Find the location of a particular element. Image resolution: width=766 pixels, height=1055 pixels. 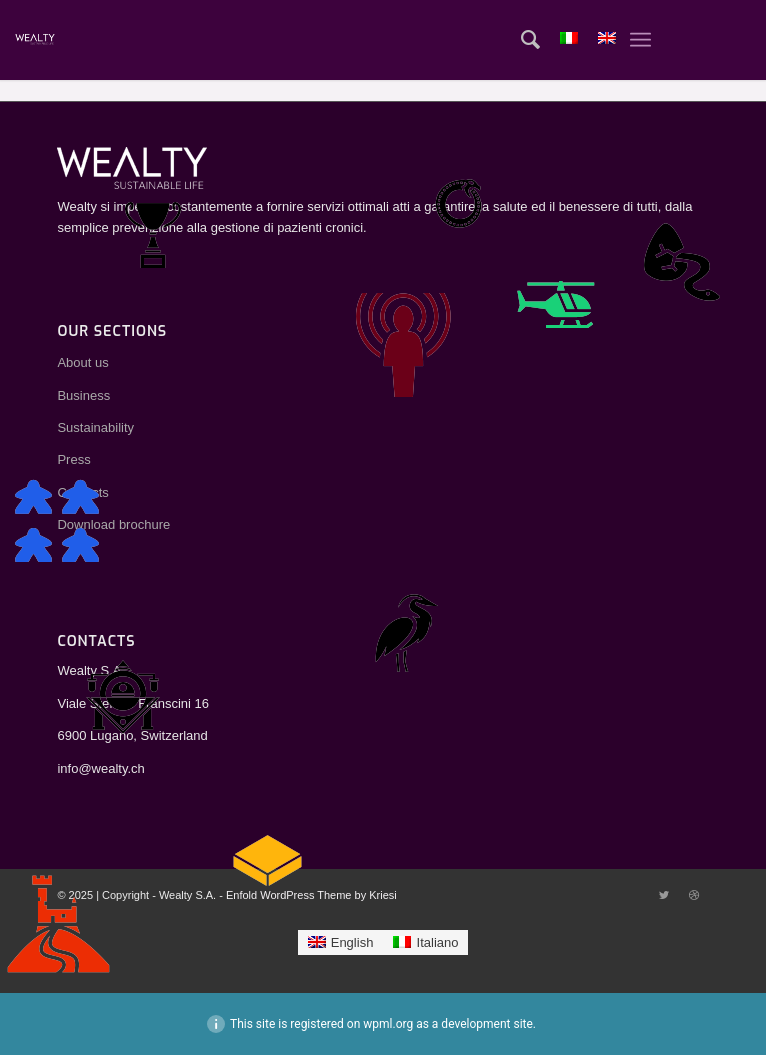

heron bird icon for wildlife or nature category is located at coordinates (407, 632).